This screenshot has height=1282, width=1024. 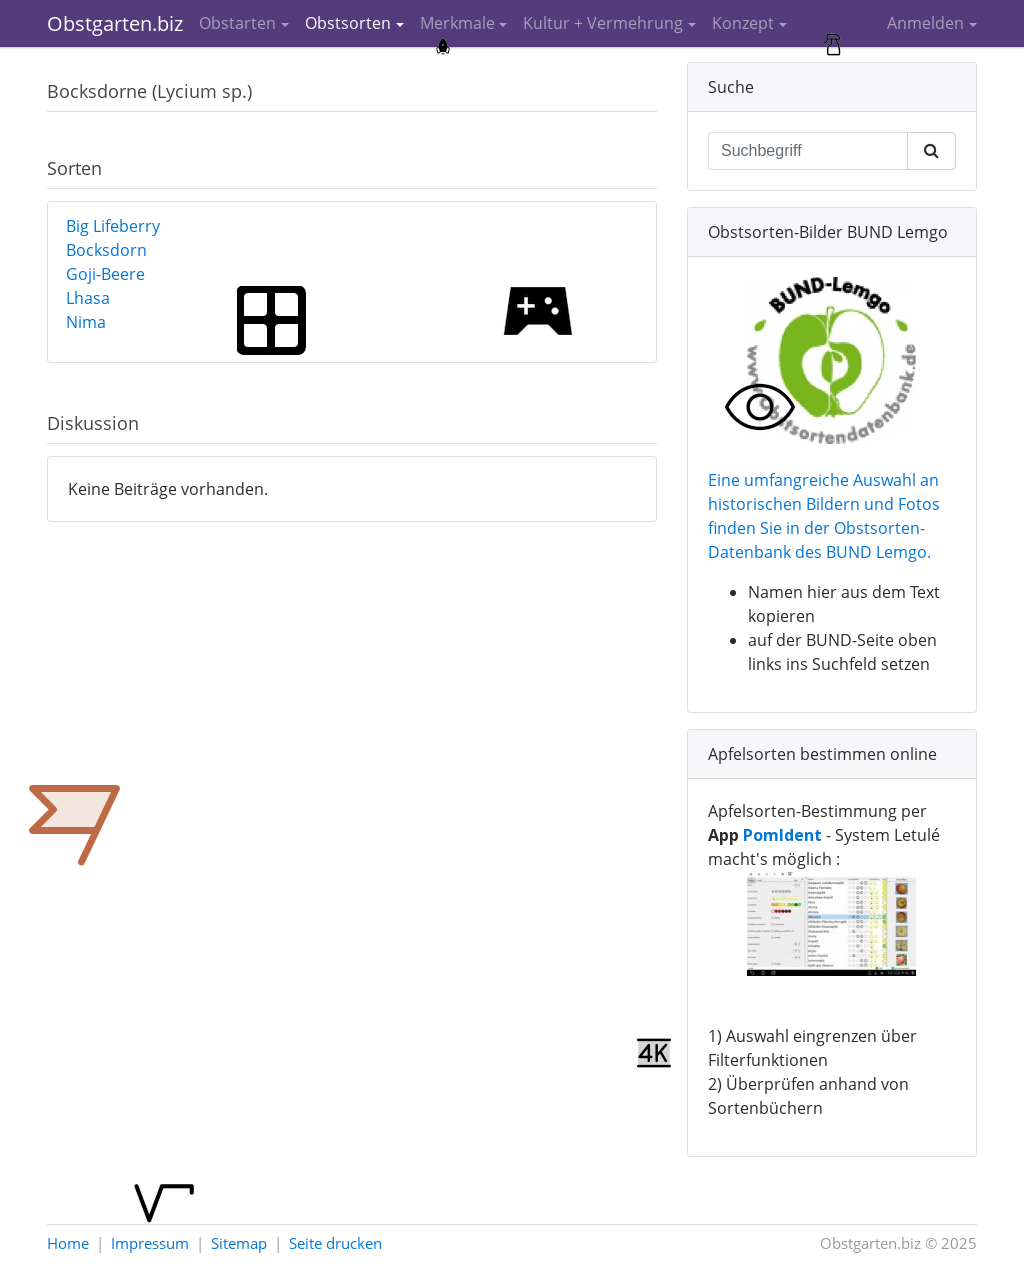 I want to click on flag or bookmark an item, so click(x=71, y=820).